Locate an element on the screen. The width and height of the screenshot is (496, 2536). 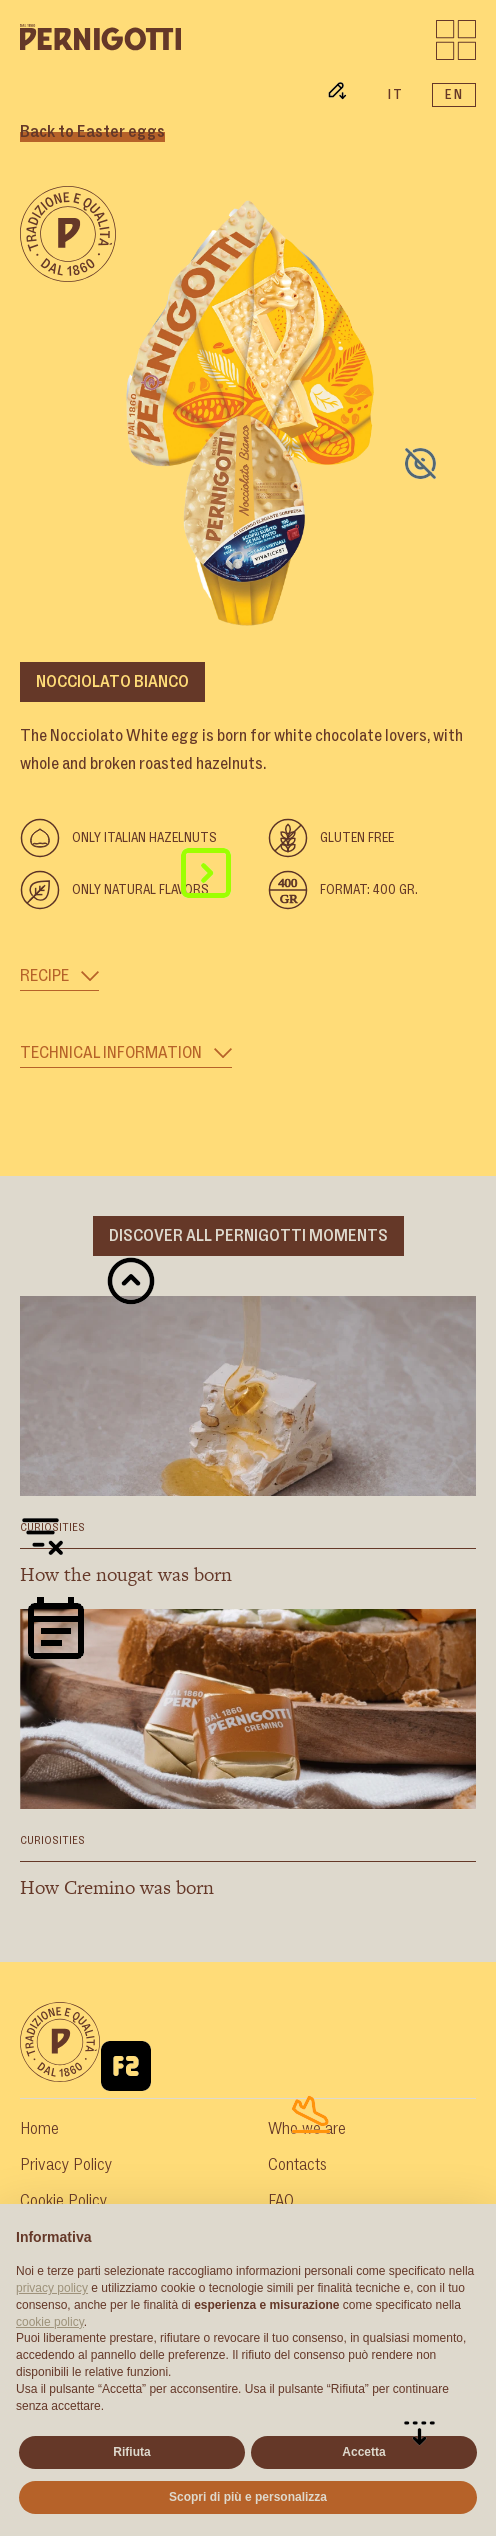
indicates arriving flight status is located at coordinates (311, 2114).